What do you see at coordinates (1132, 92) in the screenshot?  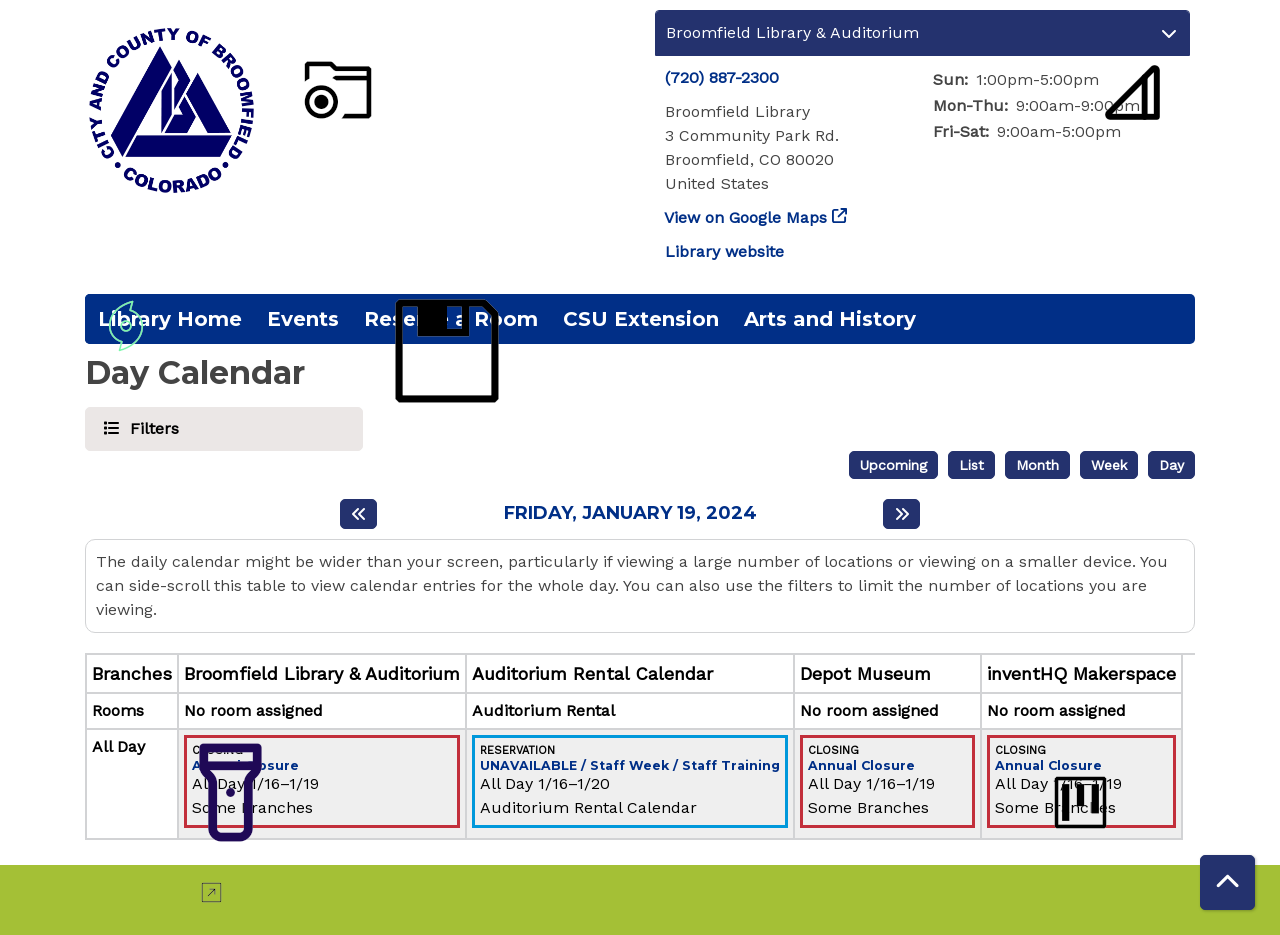 I see `indicates strong cellular signal strength` at bounding box center [1132, 92].